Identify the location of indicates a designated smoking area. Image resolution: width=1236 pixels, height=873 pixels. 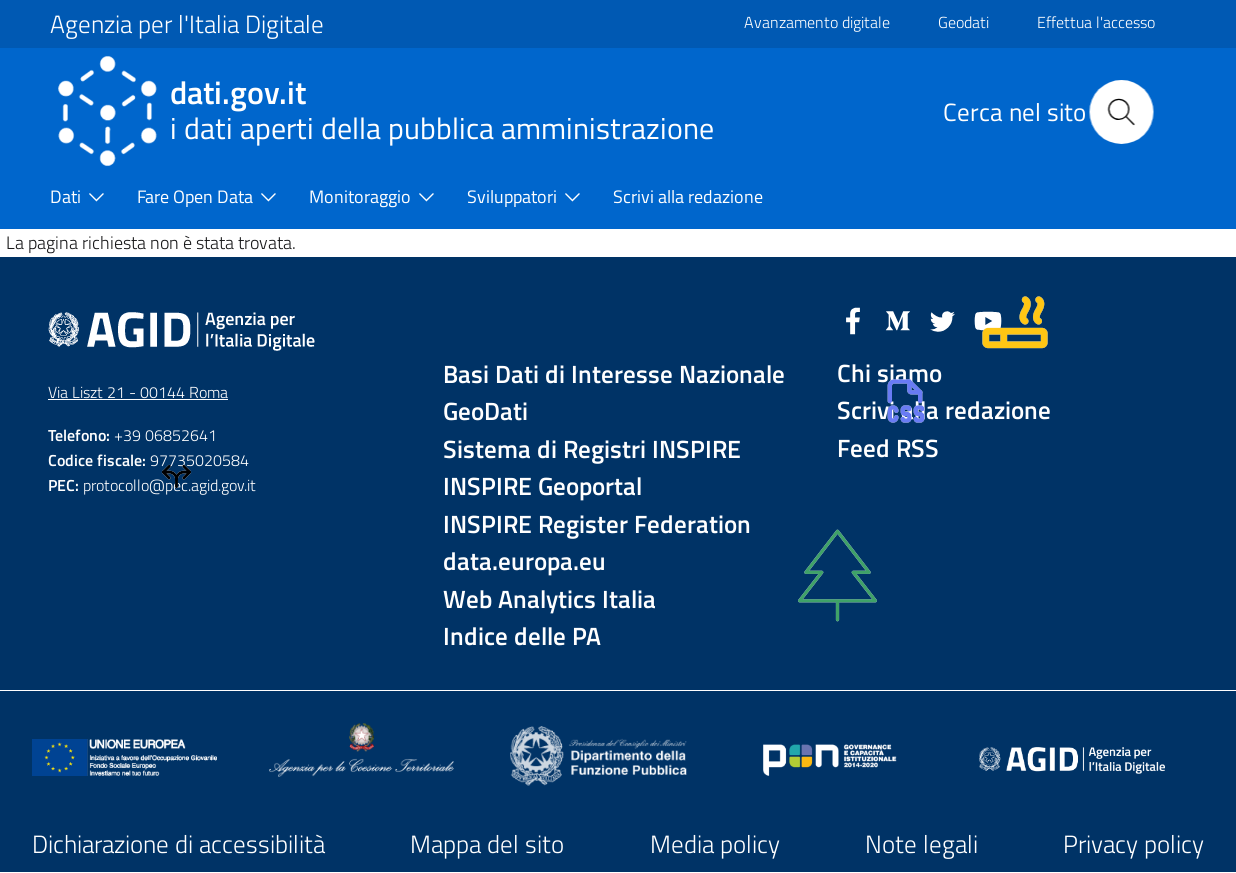
(1015, 329).